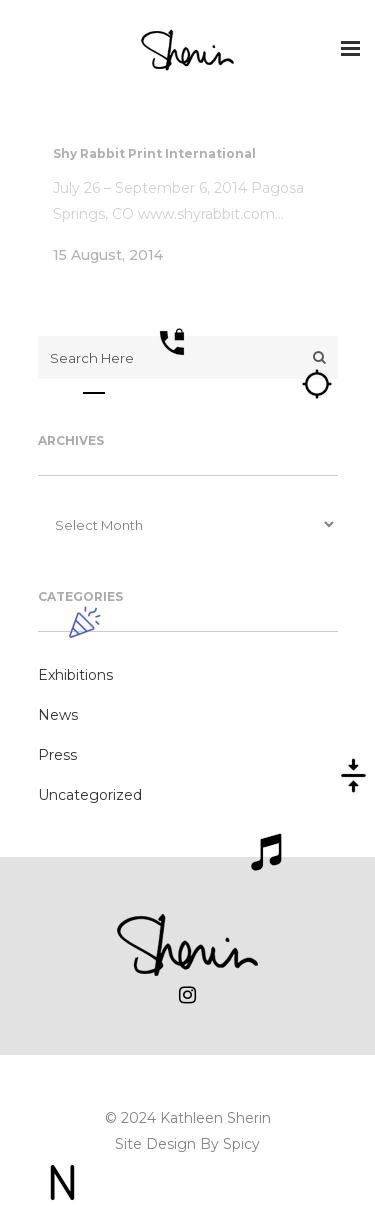  Describe the element at coordinates (94, 393) in the screenshot. I see `insert a horizontal divider line` at that location.